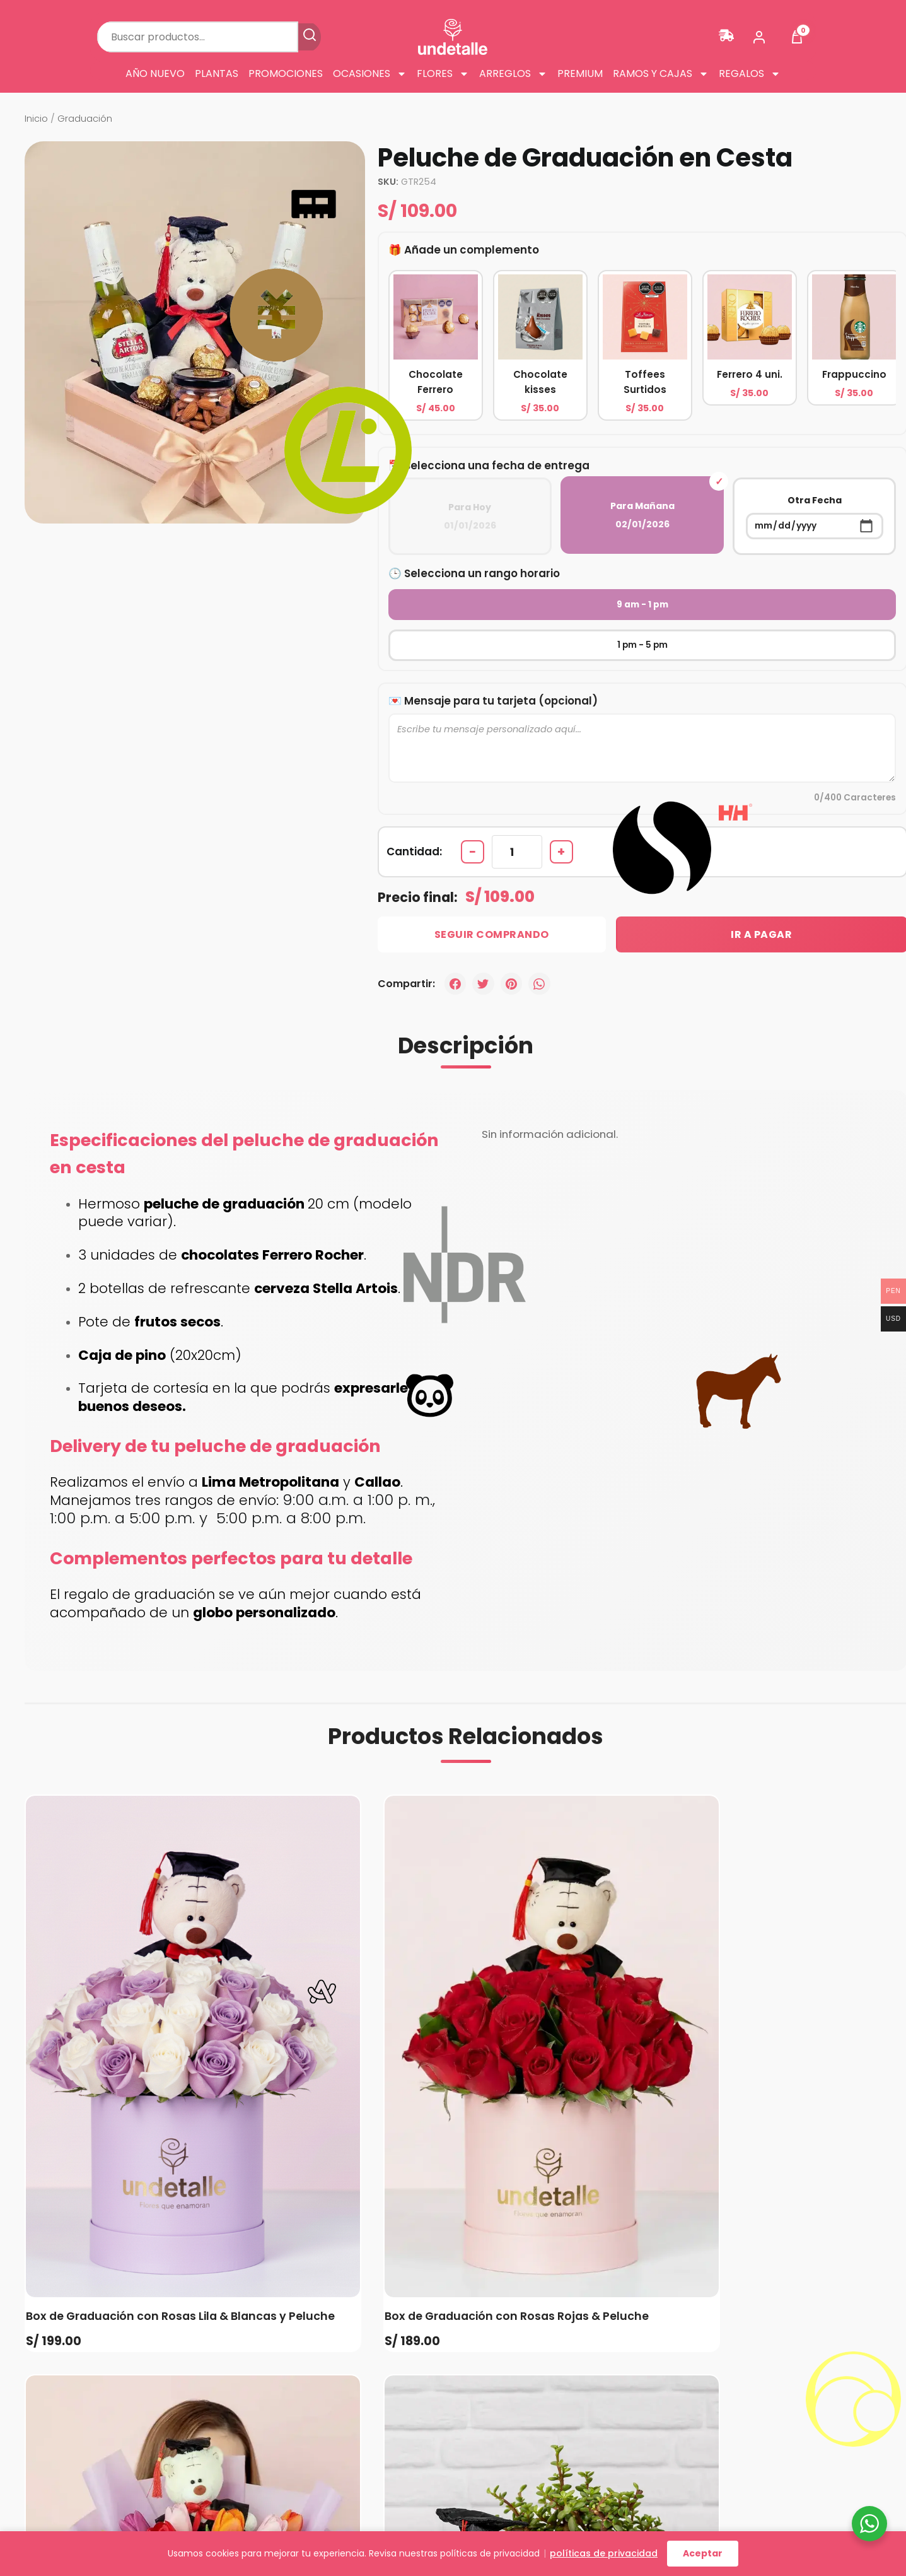 The width and height of the screenshot is (906, 2576). Describe the element at coordinates (662, 848) in the screenshot. I see `open similarweb analytics platform` at that location.